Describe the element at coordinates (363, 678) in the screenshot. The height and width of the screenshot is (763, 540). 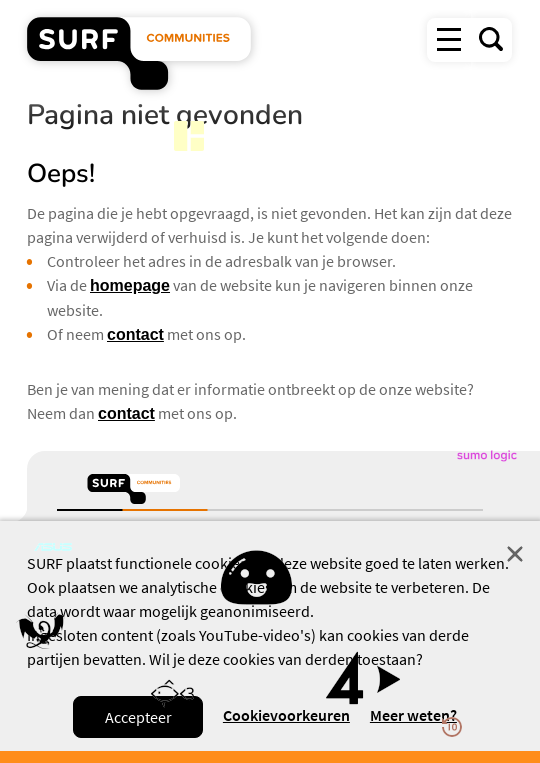
I see `open the tv4 play streaming app` at that location.